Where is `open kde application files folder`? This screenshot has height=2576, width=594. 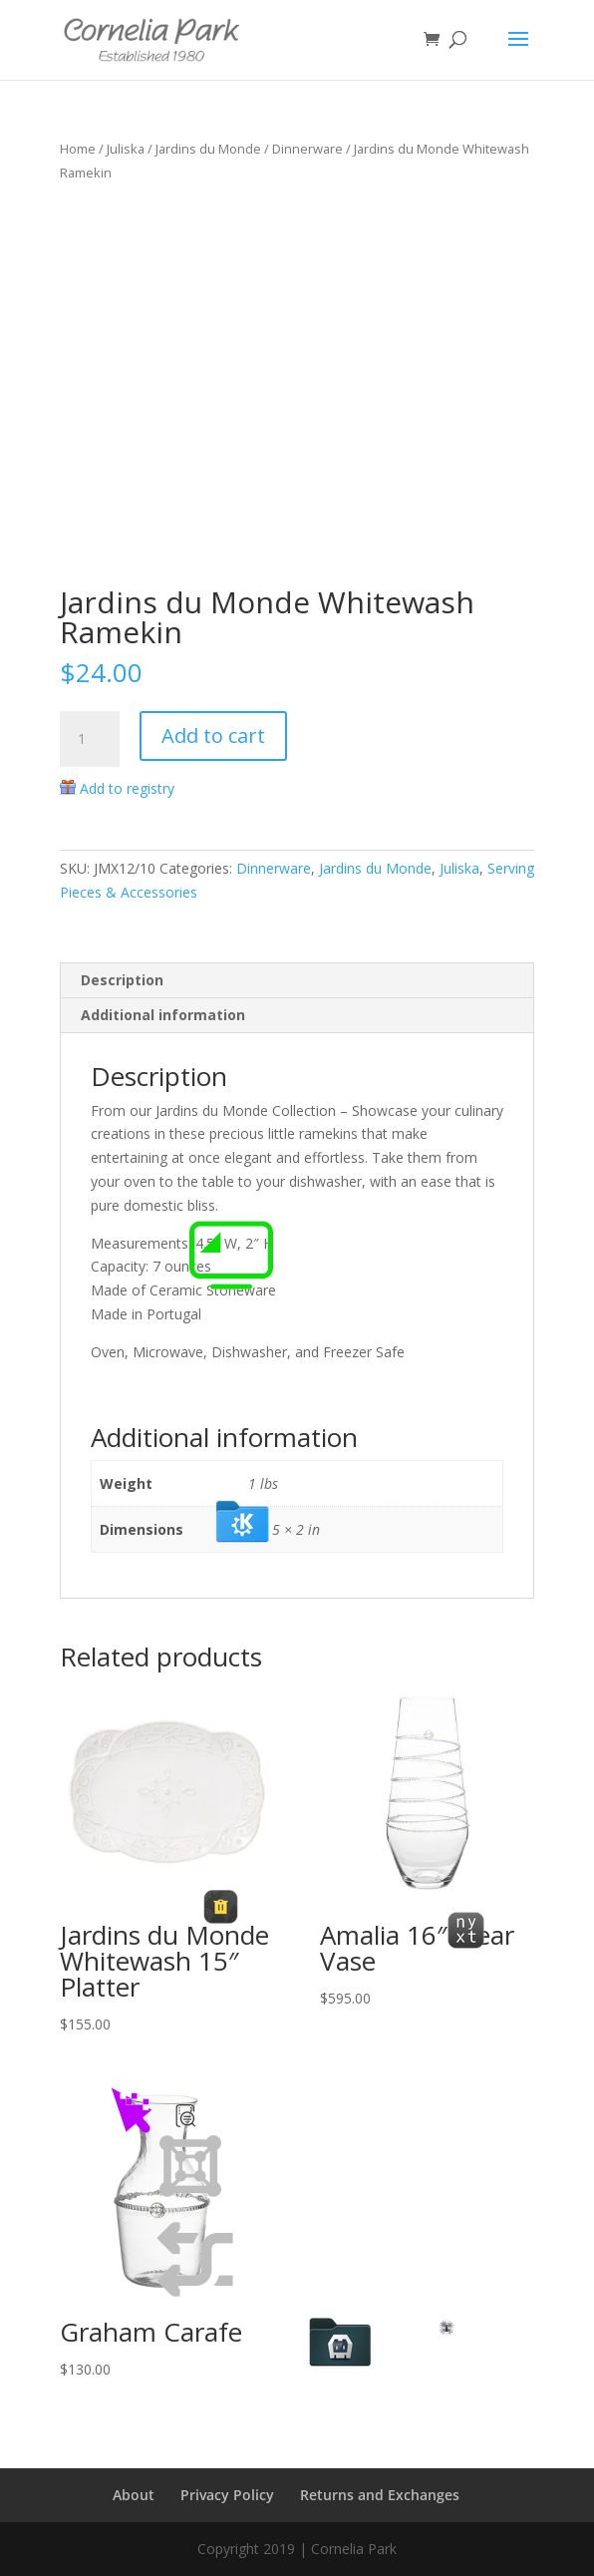
open kde application files folder is located at coordinates (242, 1523).